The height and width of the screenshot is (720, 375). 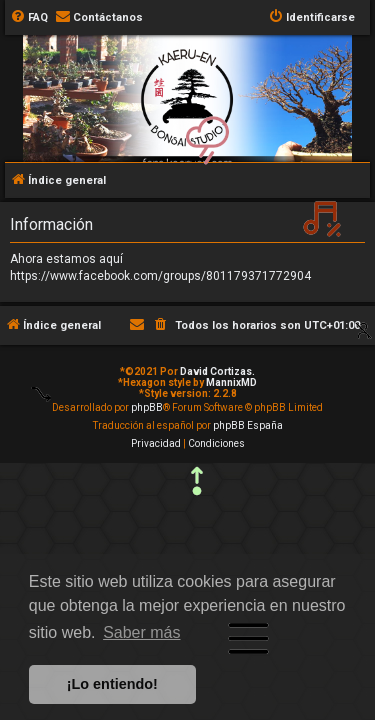 What do you see at coordinates (197, 481) in the screenshot?
I see `move item up in a list` at bounding box center [197, 481].